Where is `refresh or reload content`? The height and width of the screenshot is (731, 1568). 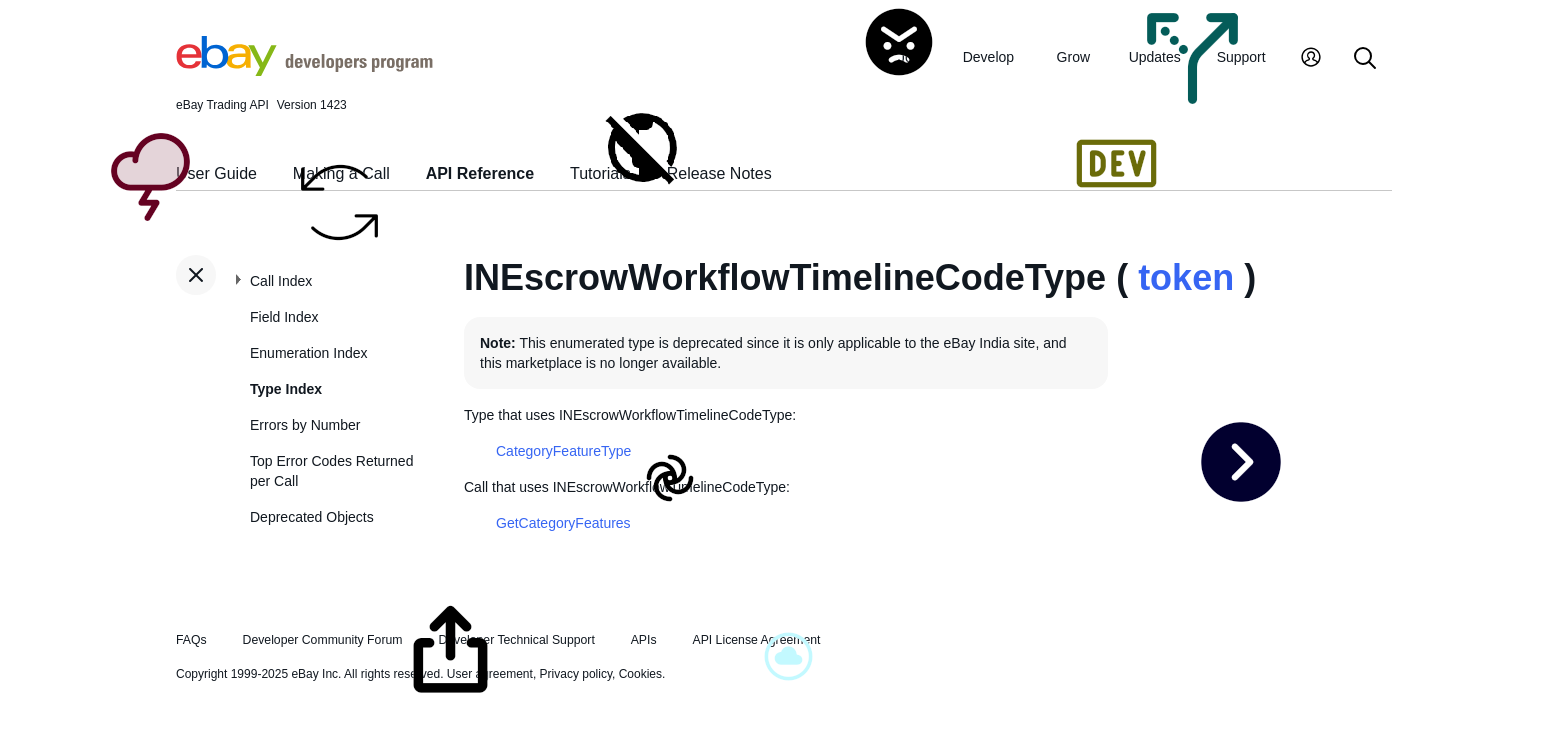
refresh or reload content is located at coordinates (339, 202).